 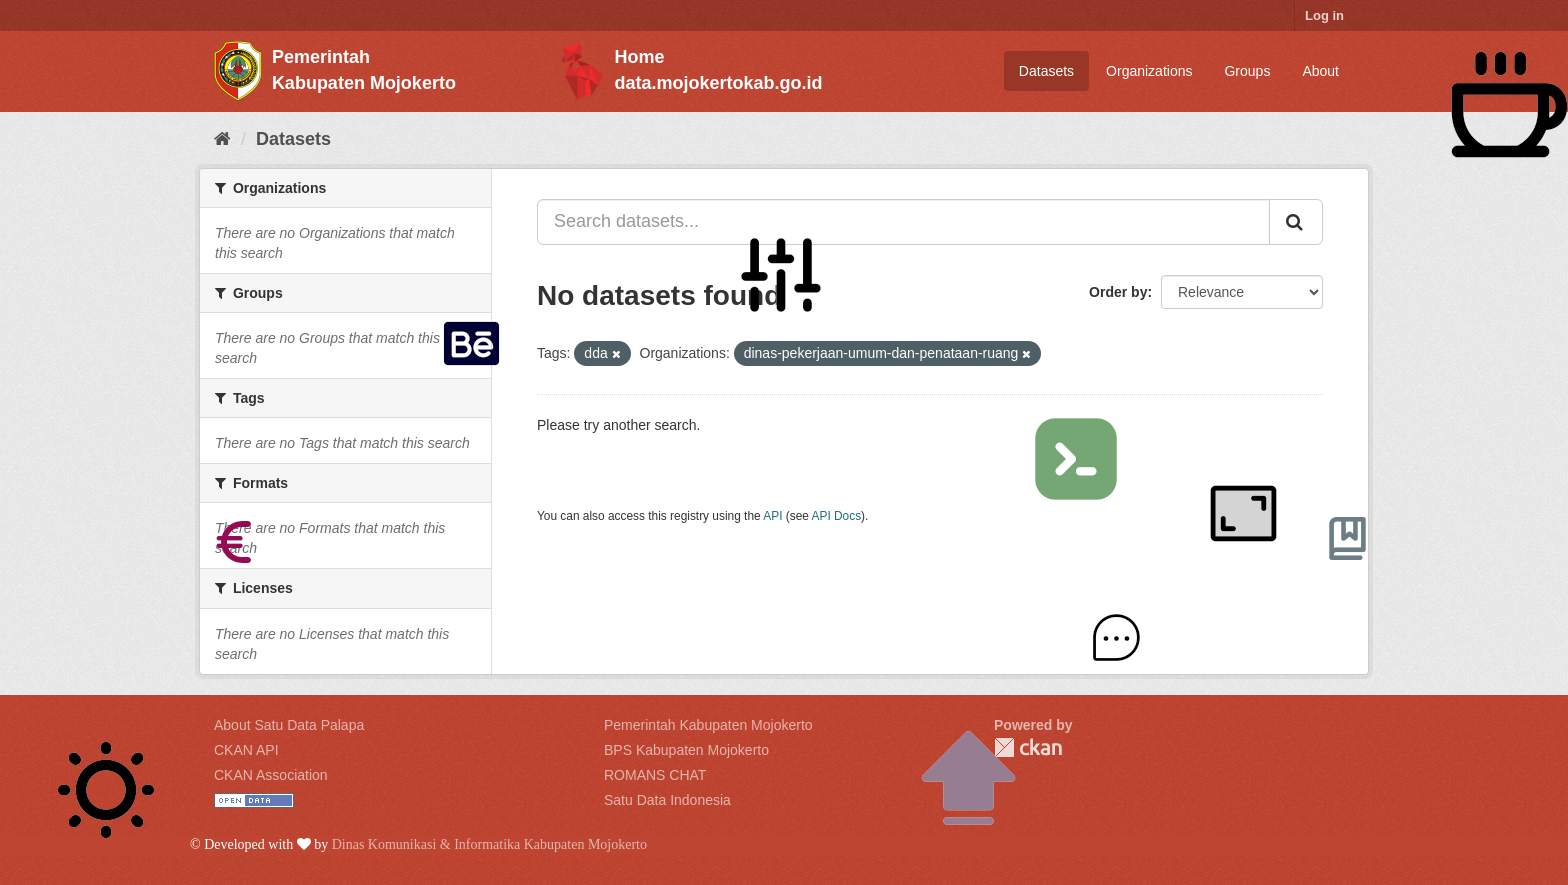 What do you see at coordinates (1504, 108) in the screenshot?
I see `find nearby coffee shops or cafes` at bounding box center [1504, 108].